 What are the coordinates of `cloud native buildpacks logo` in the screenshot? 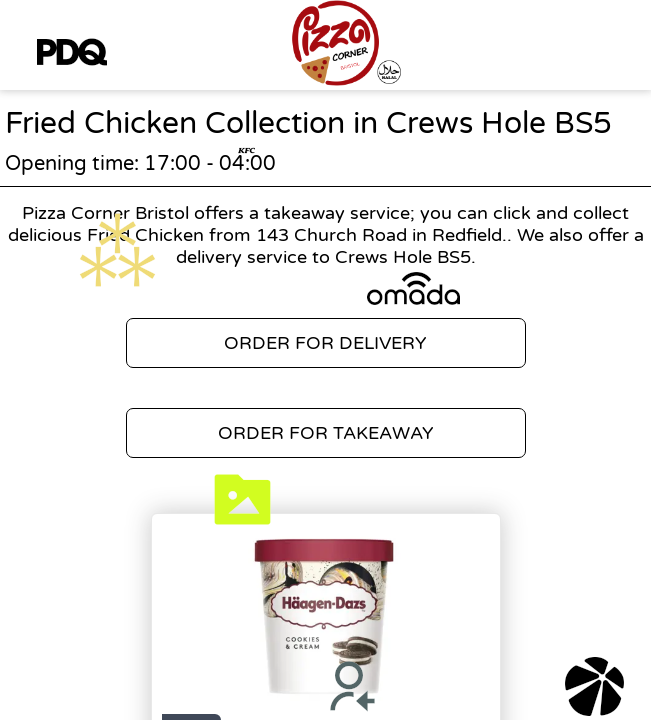 It's located at (594, 686).